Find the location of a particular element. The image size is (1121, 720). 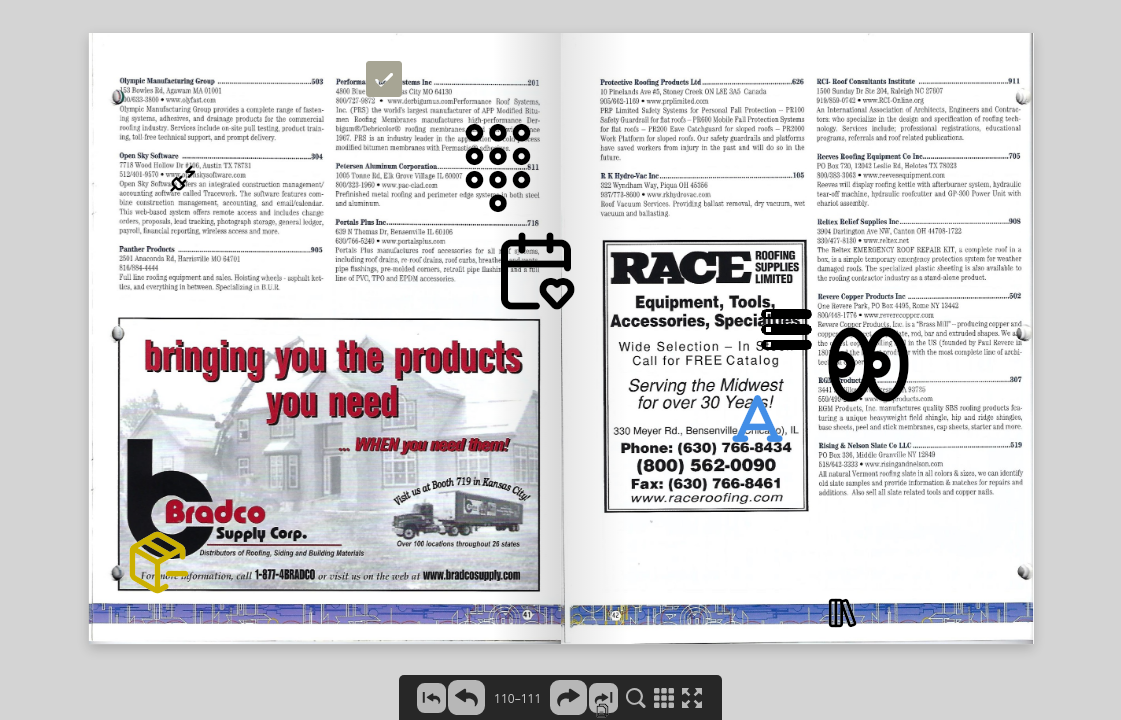

view all files or documents is located at coordinates (602, 710).